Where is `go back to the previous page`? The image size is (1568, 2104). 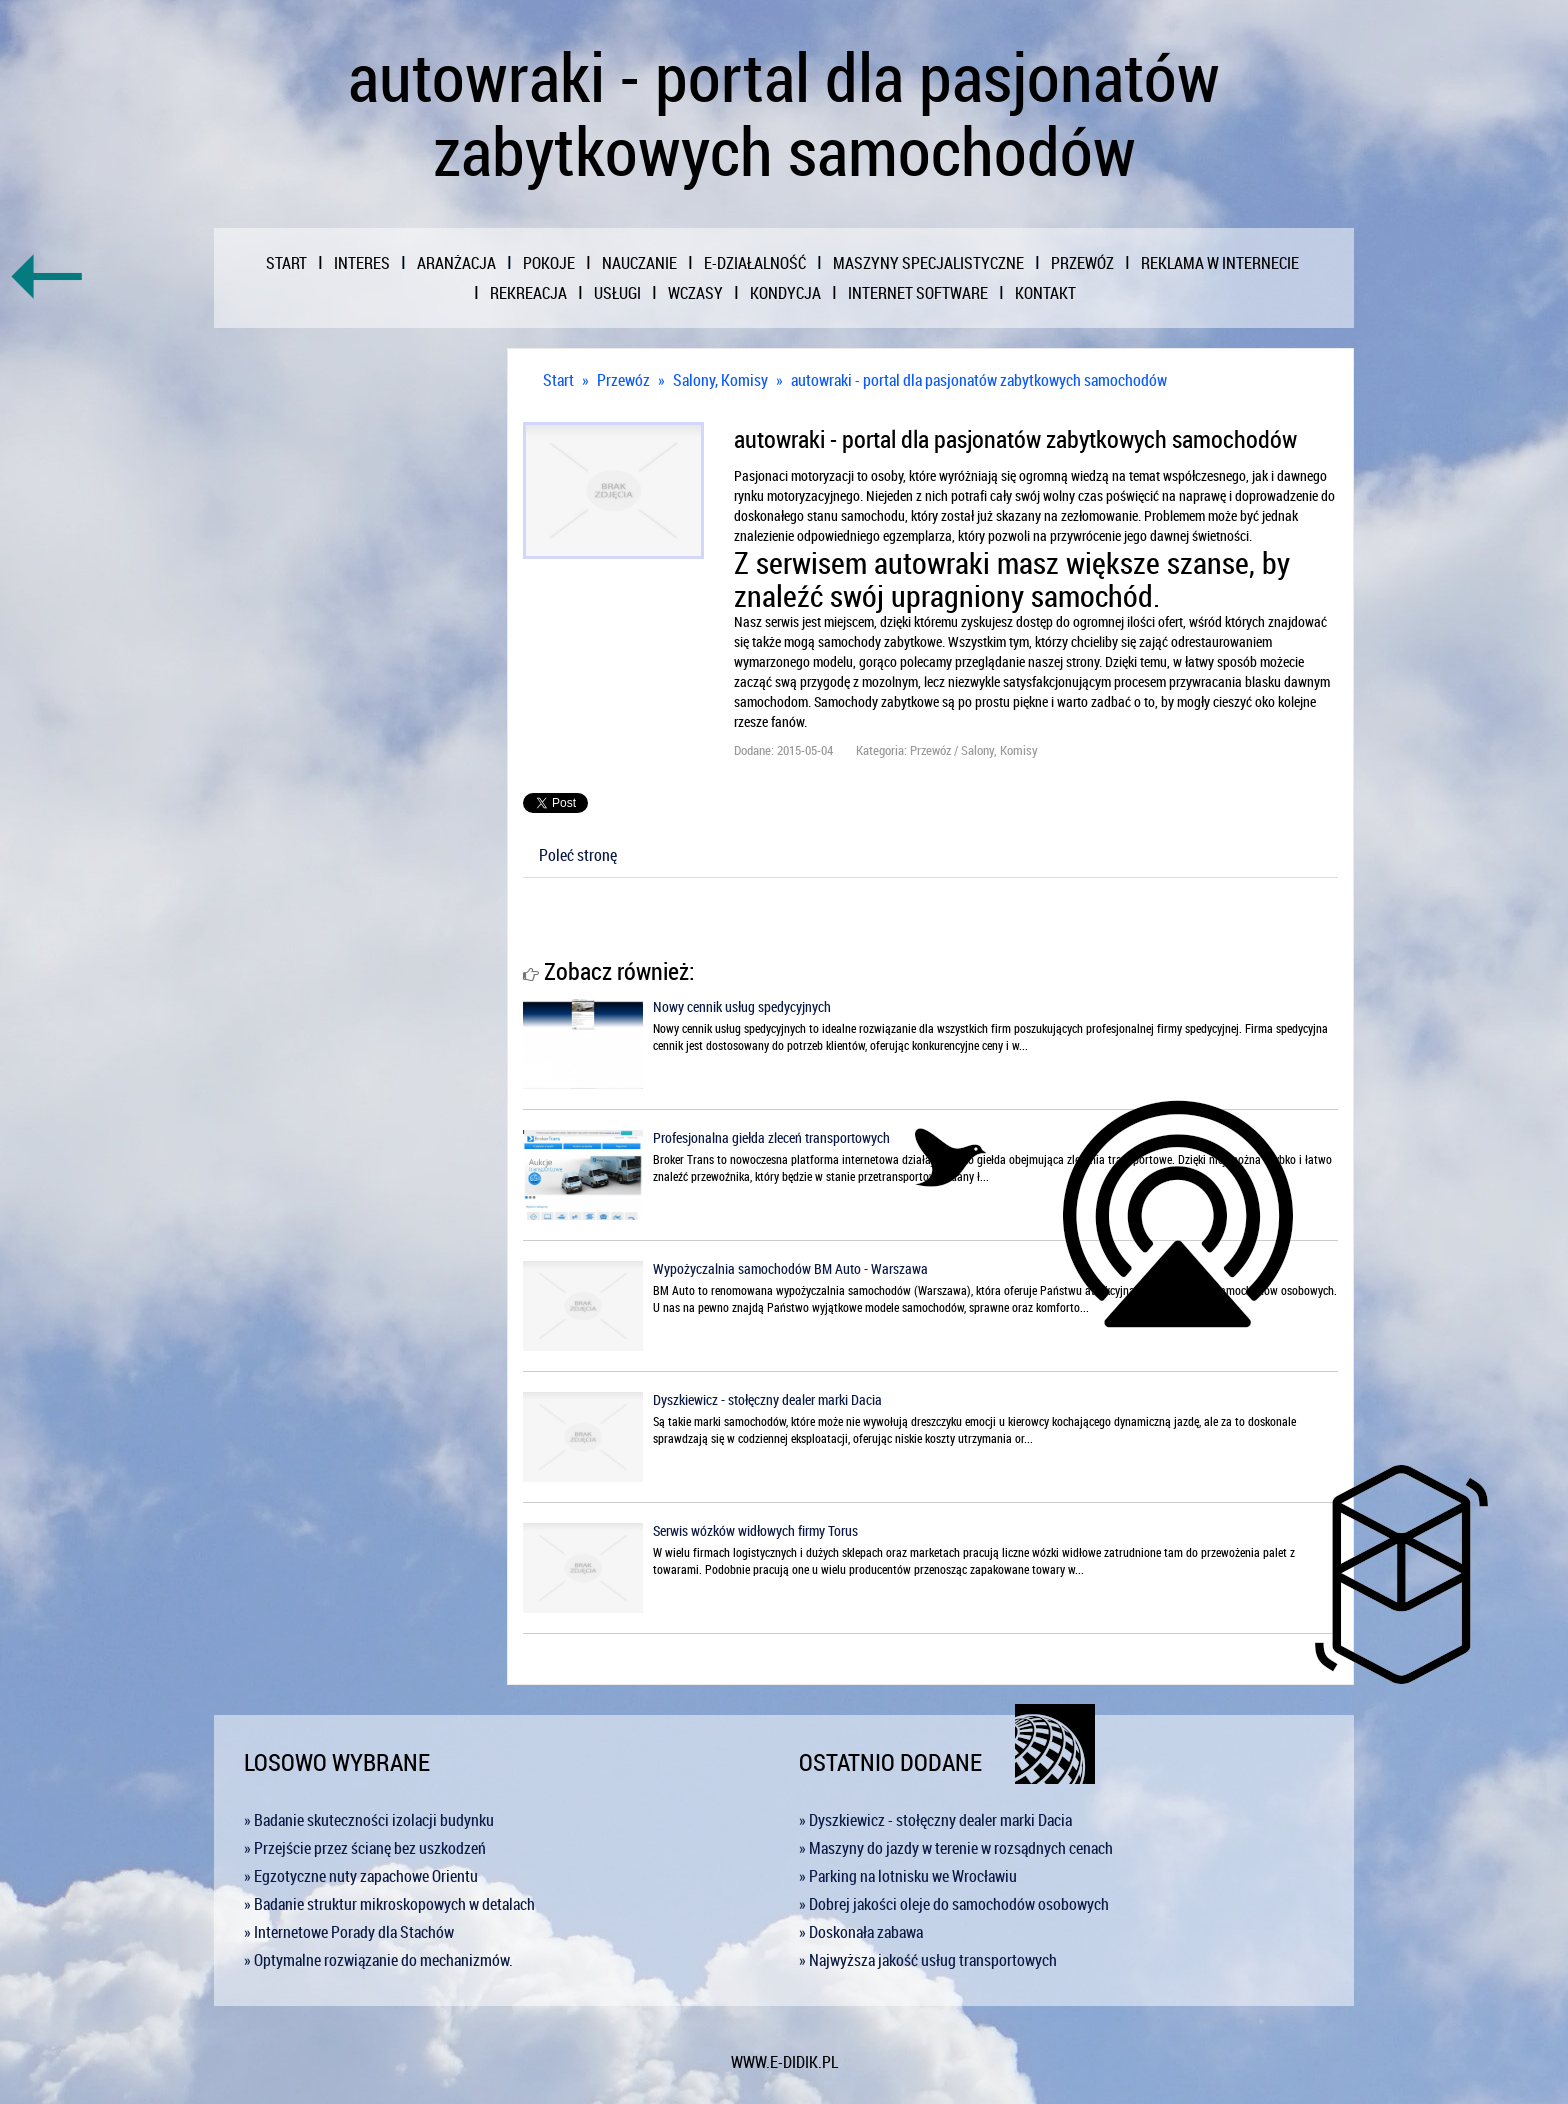
go back to the previous page is located at coordinates (46, 276).